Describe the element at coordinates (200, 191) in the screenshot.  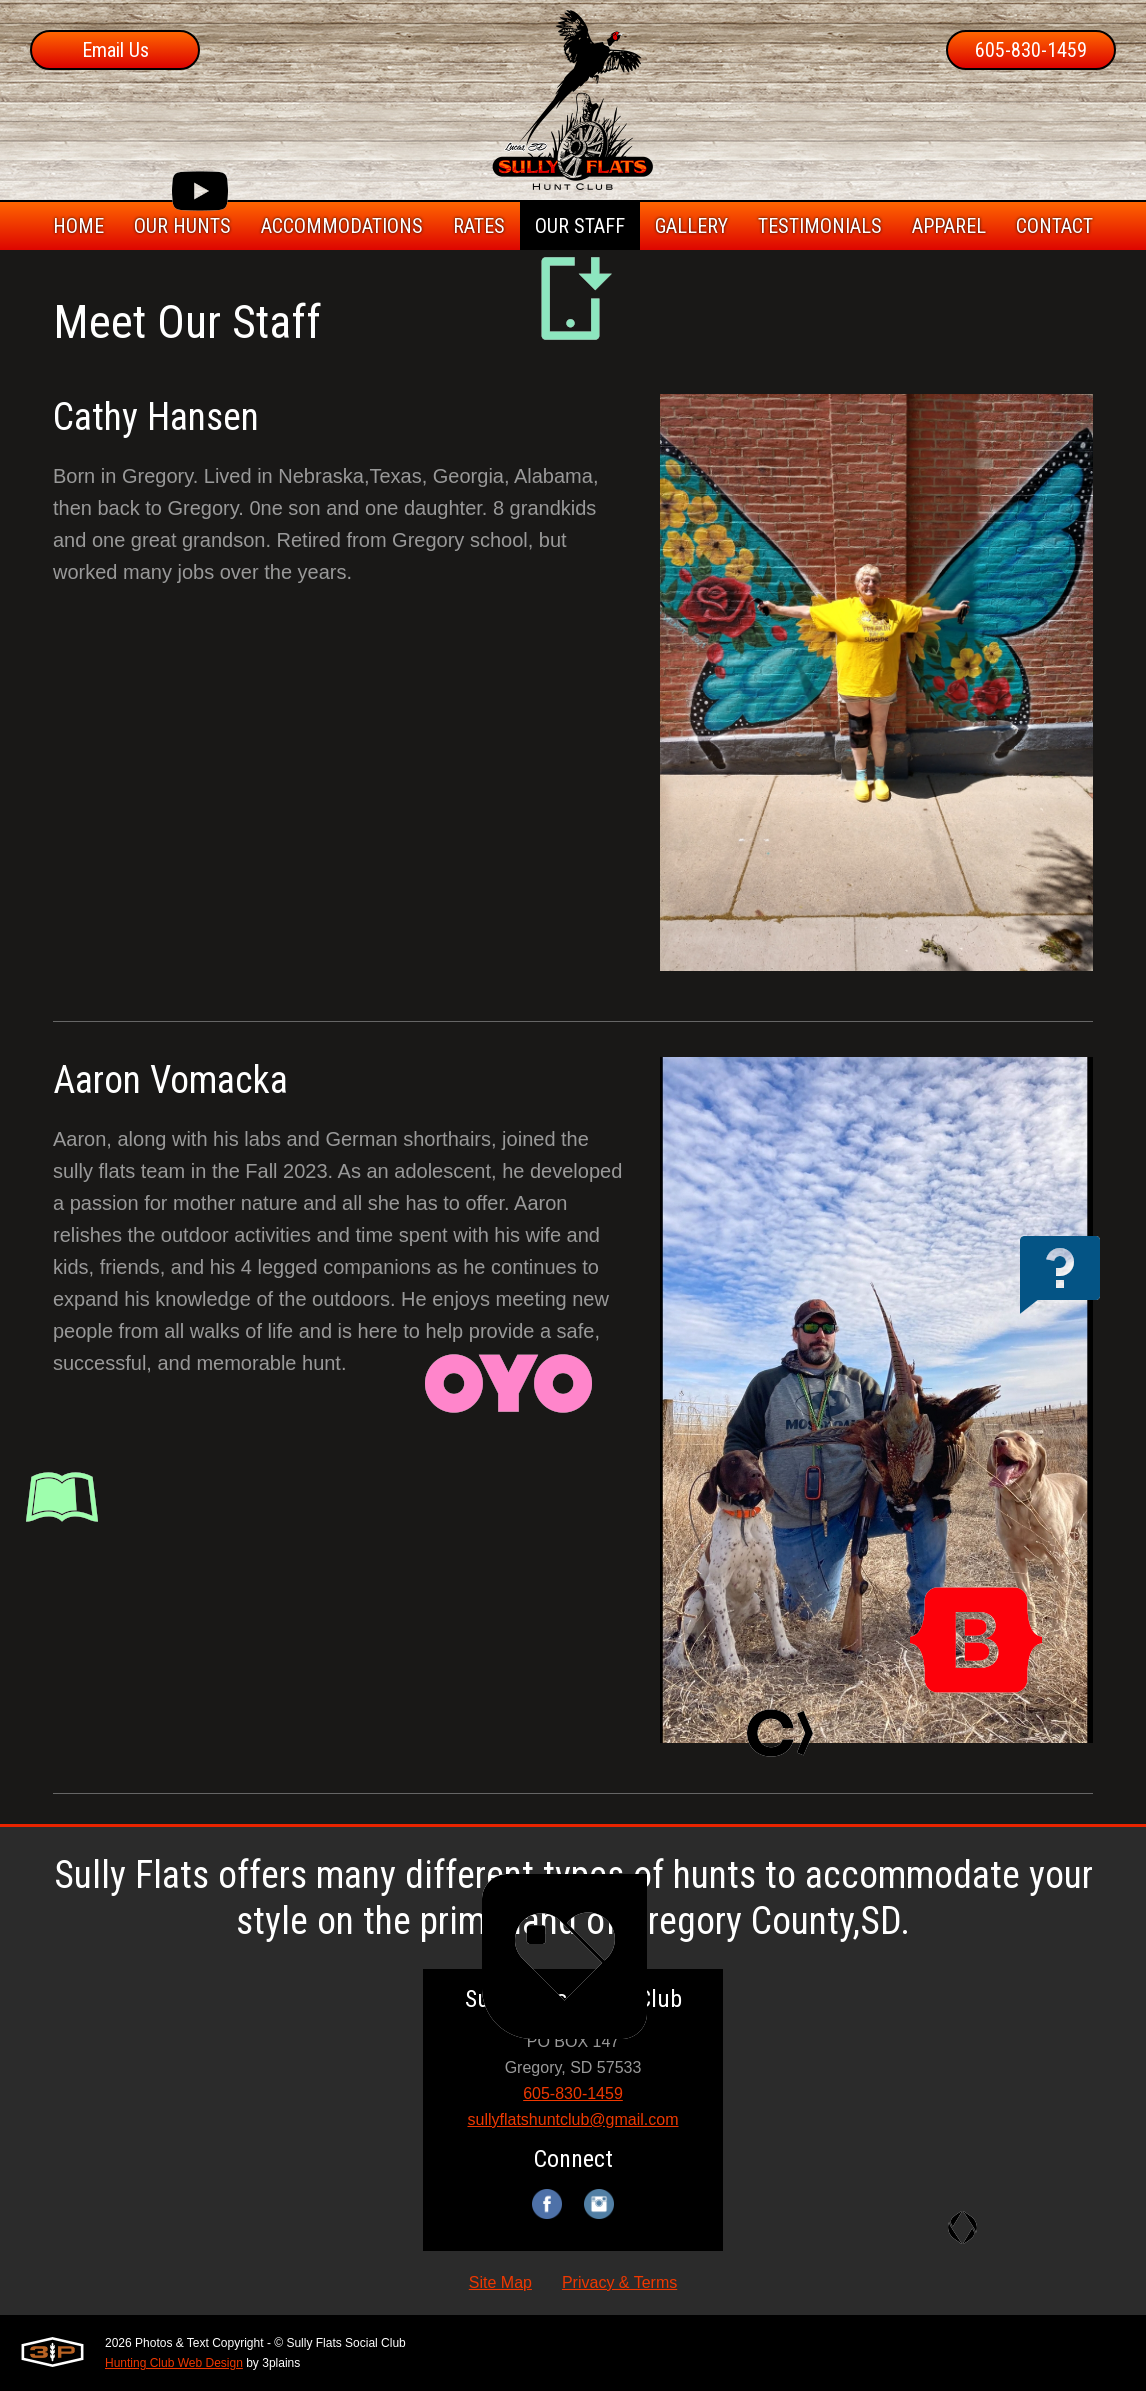
I see `open YouTube app` at that location.